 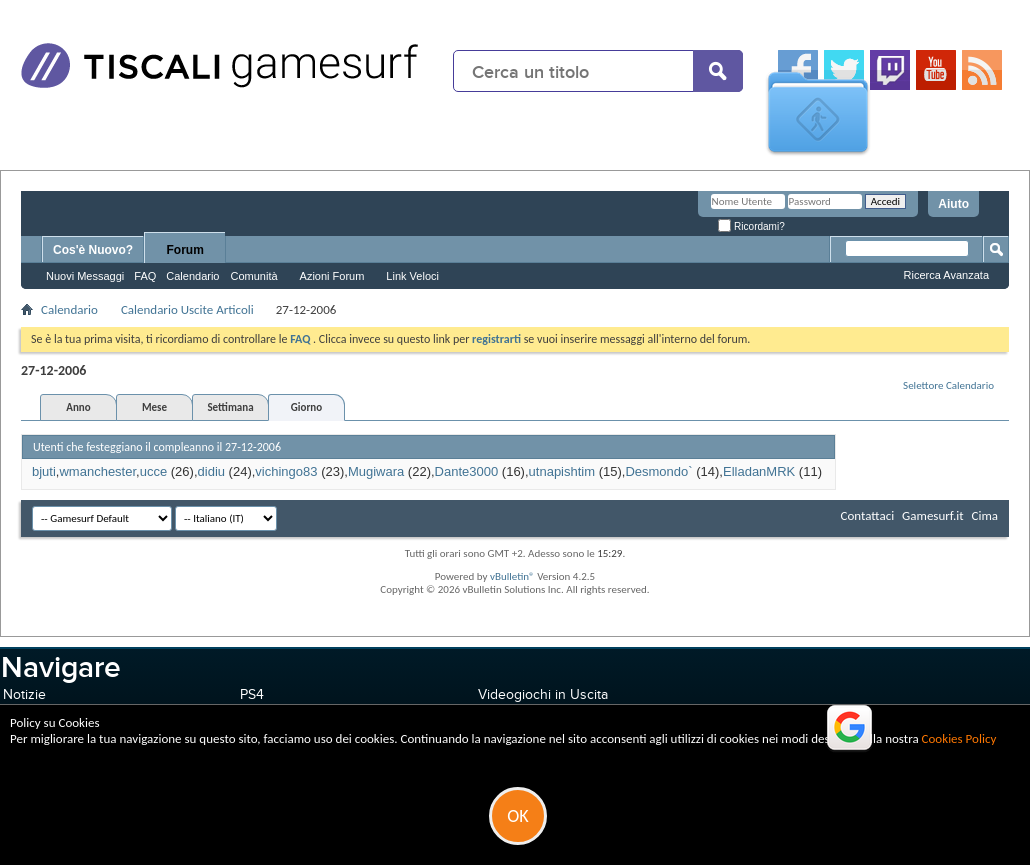 What do you see at coordinates (818, 112) in the screenshot?
I see `access the public folder for shared files` at bounding box center [818, 112].